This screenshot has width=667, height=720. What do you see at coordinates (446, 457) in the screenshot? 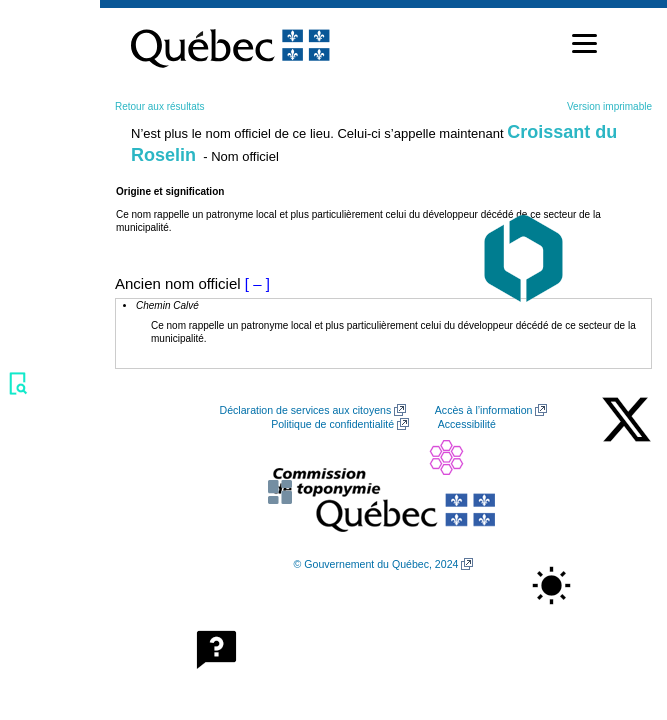
I see `cilium logo - open source cloud native networking platform` at bounding box center [446, 457].